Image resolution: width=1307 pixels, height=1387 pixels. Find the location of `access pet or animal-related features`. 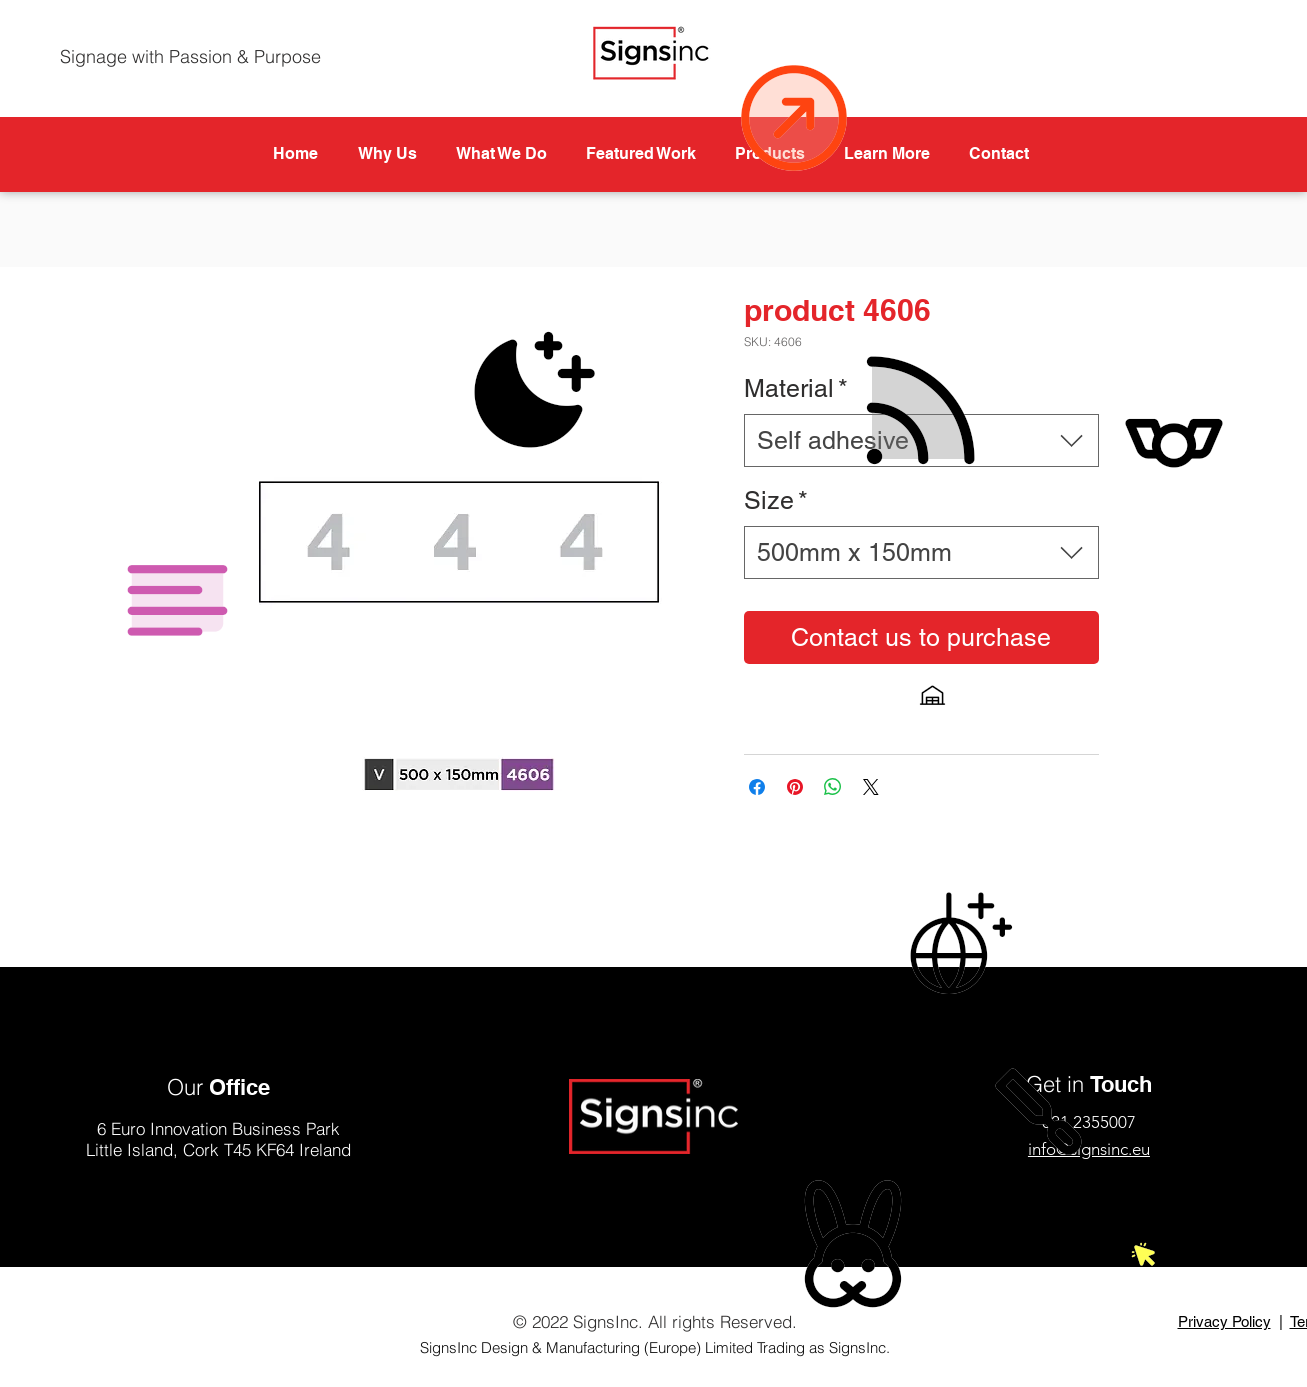

access pet or animal-related features is located at coordinates (853, 1246).